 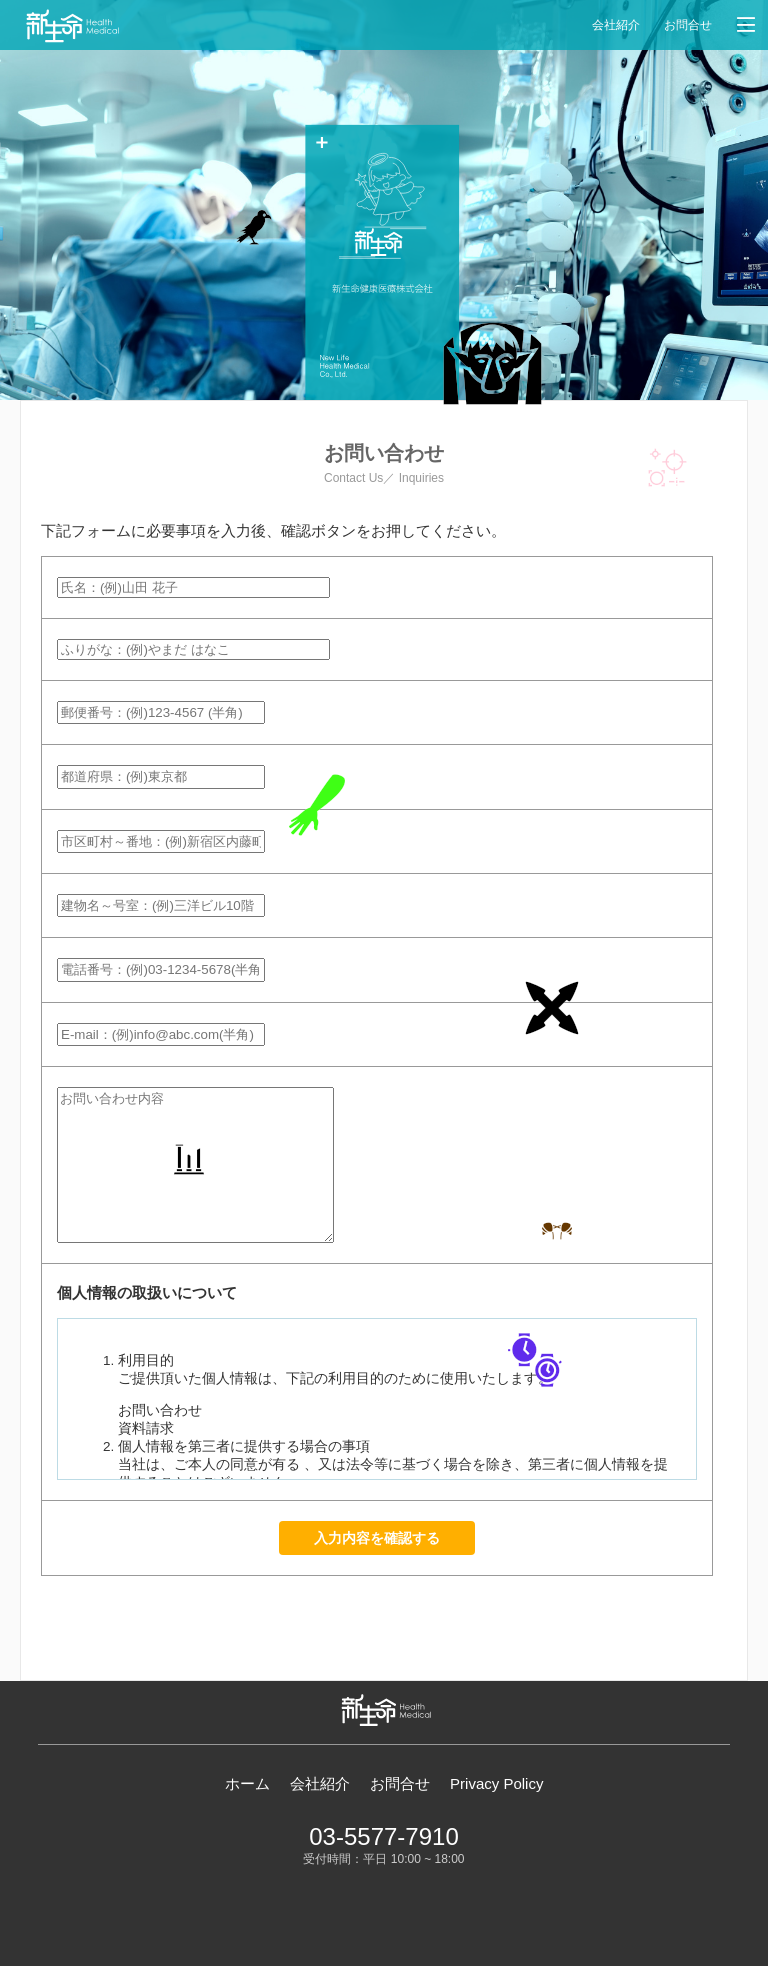 I want to click on sync time across multiple devices, so click(x=535, y=1360).